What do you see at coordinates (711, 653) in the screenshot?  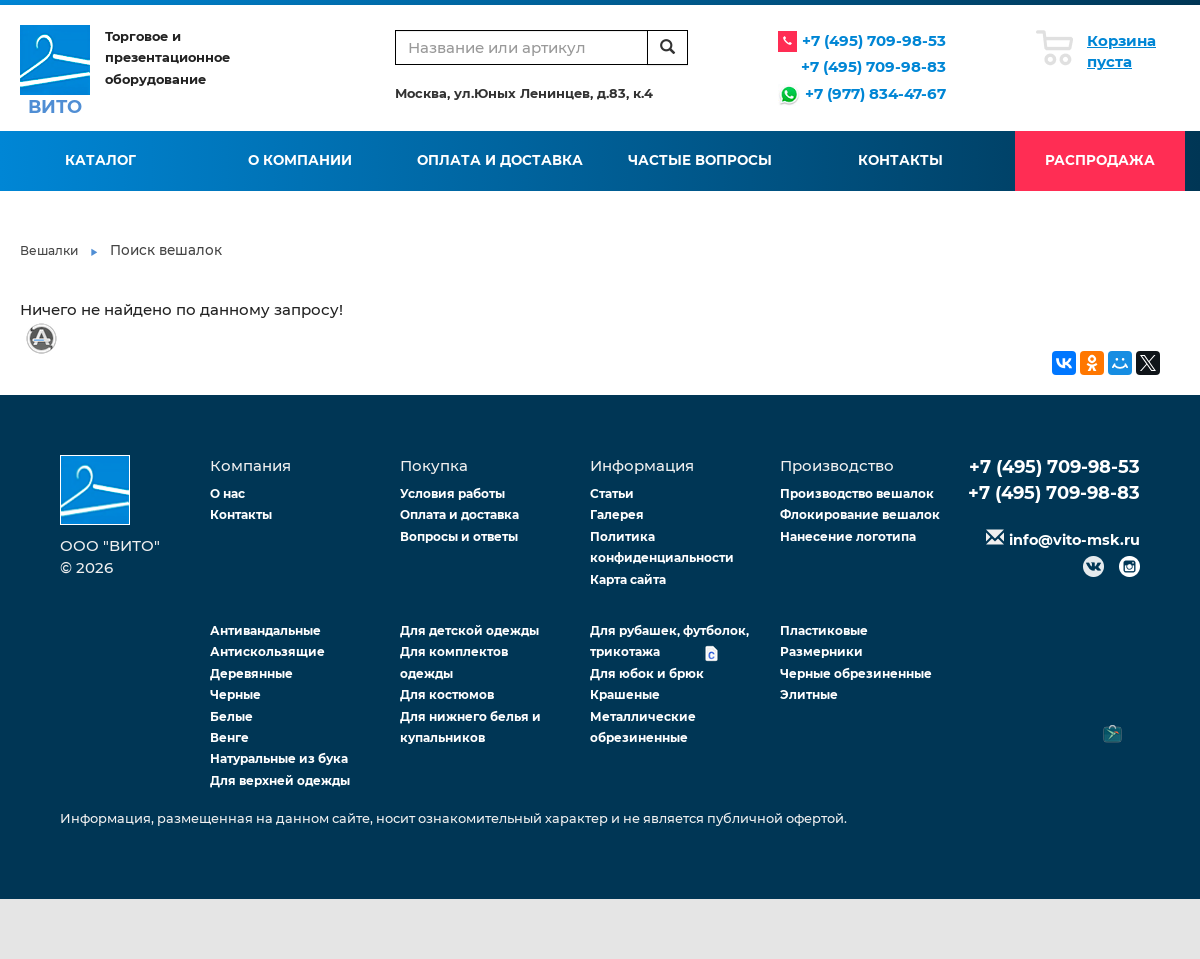 I see `a C programming language source file` at bounding box center [711, 653].